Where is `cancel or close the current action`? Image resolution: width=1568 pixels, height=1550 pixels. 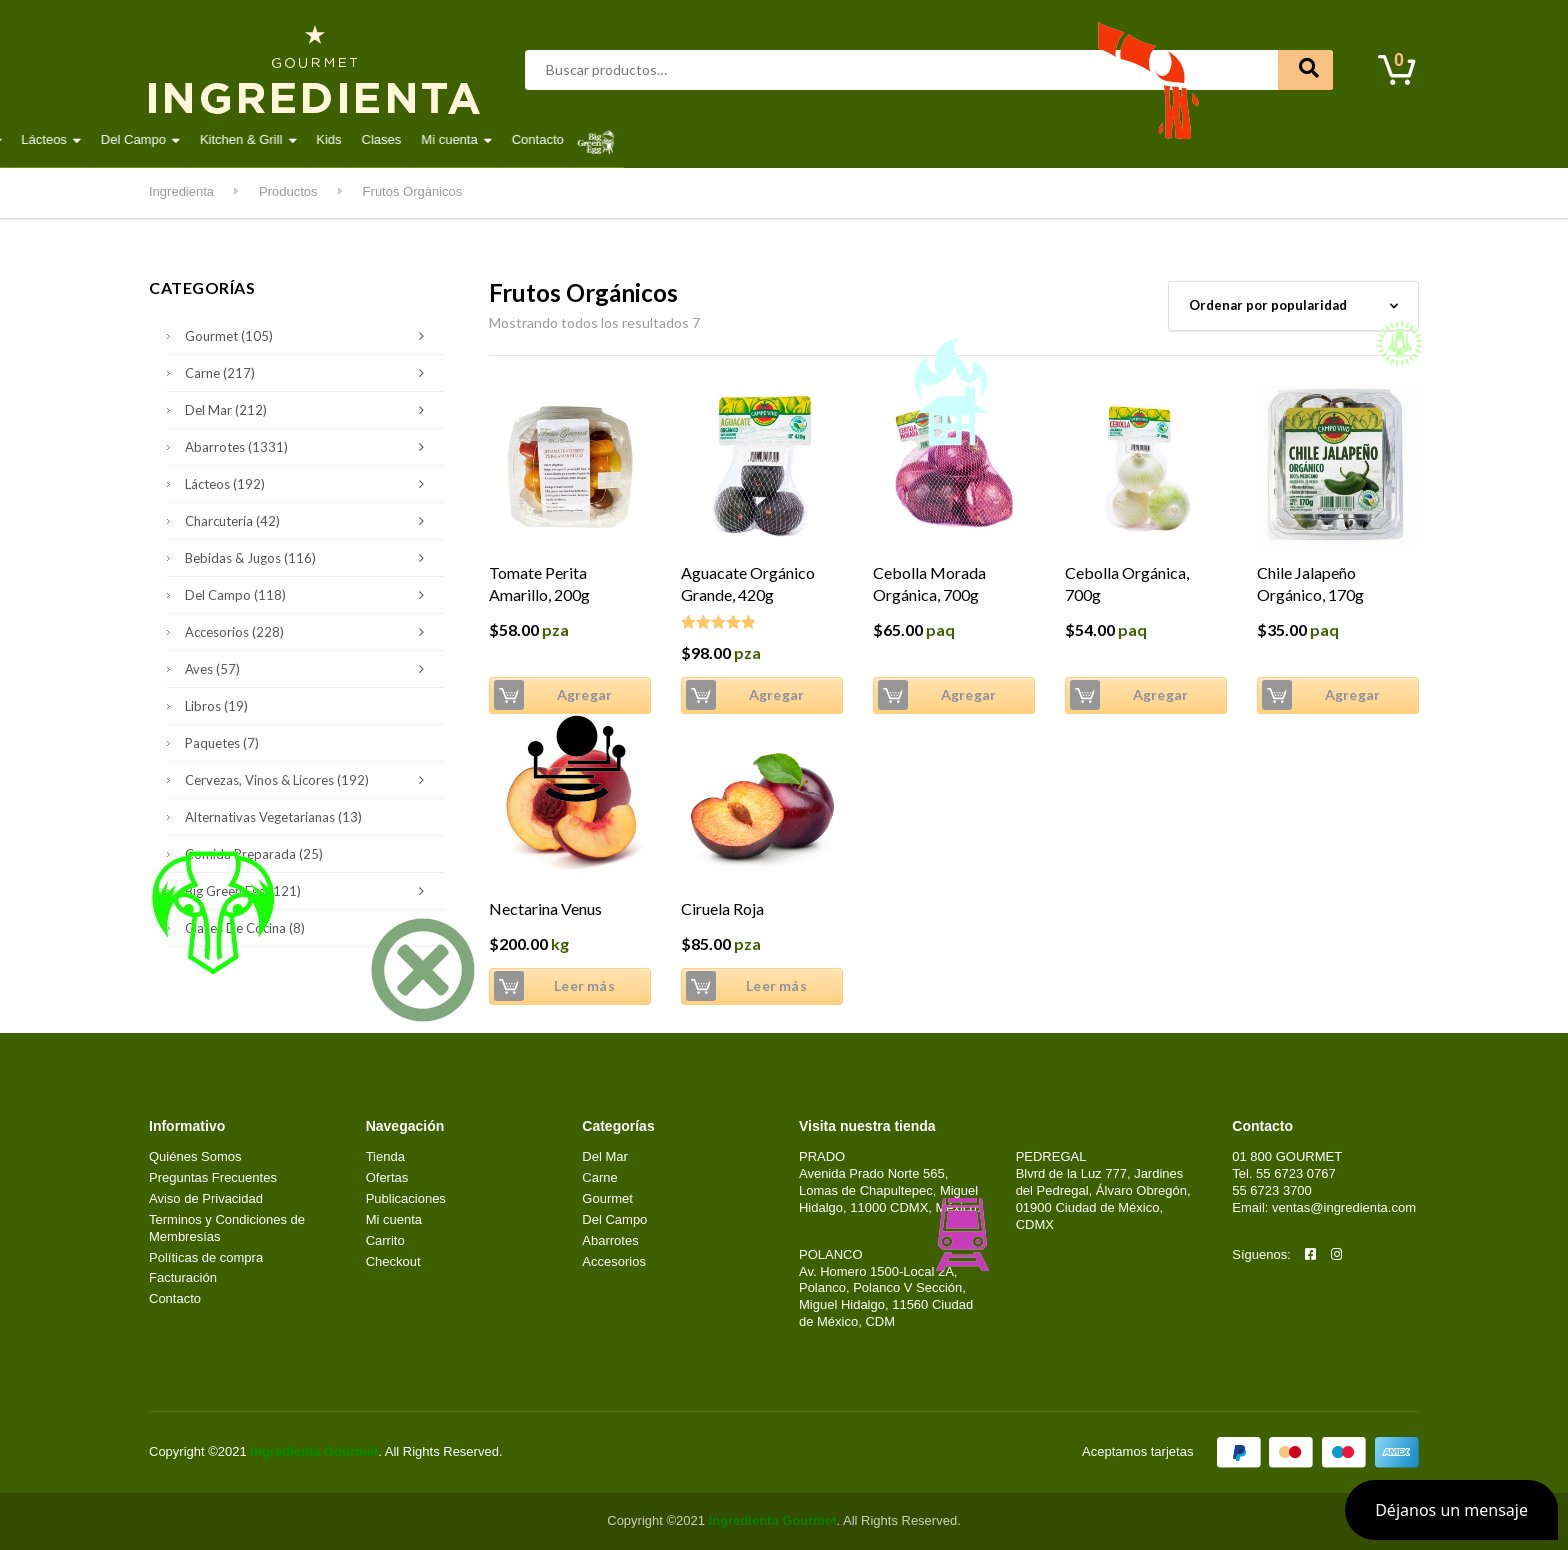 cancel or close the current action is located at coordinates (423, 970).